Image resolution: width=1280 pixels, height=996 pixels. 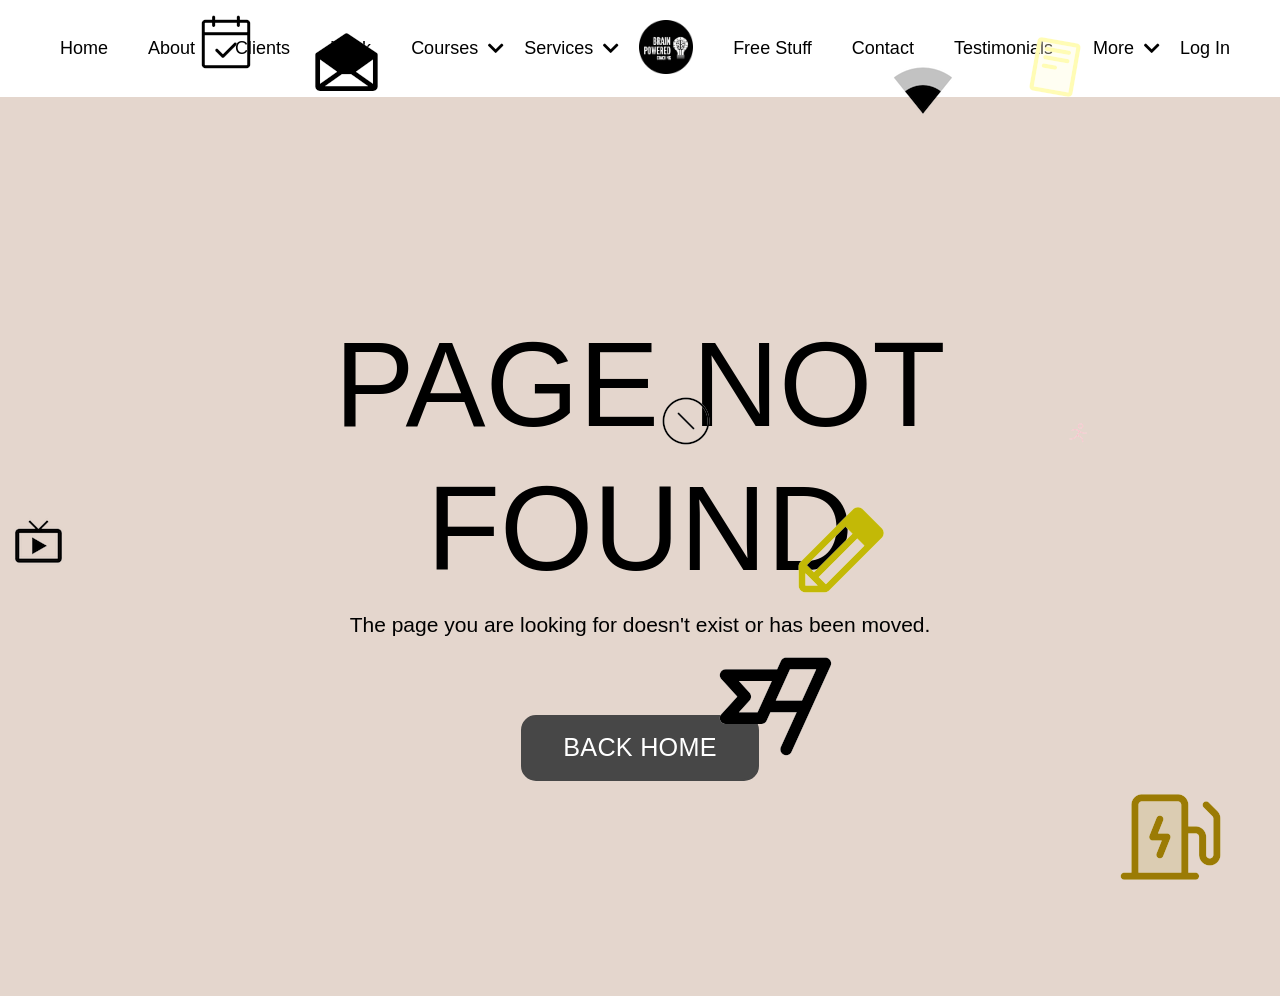 What do you see at coordinates (686, 421) in the screenshot?
I see `indicates a prohibited or restricted action` at bounding box center [686, 421].